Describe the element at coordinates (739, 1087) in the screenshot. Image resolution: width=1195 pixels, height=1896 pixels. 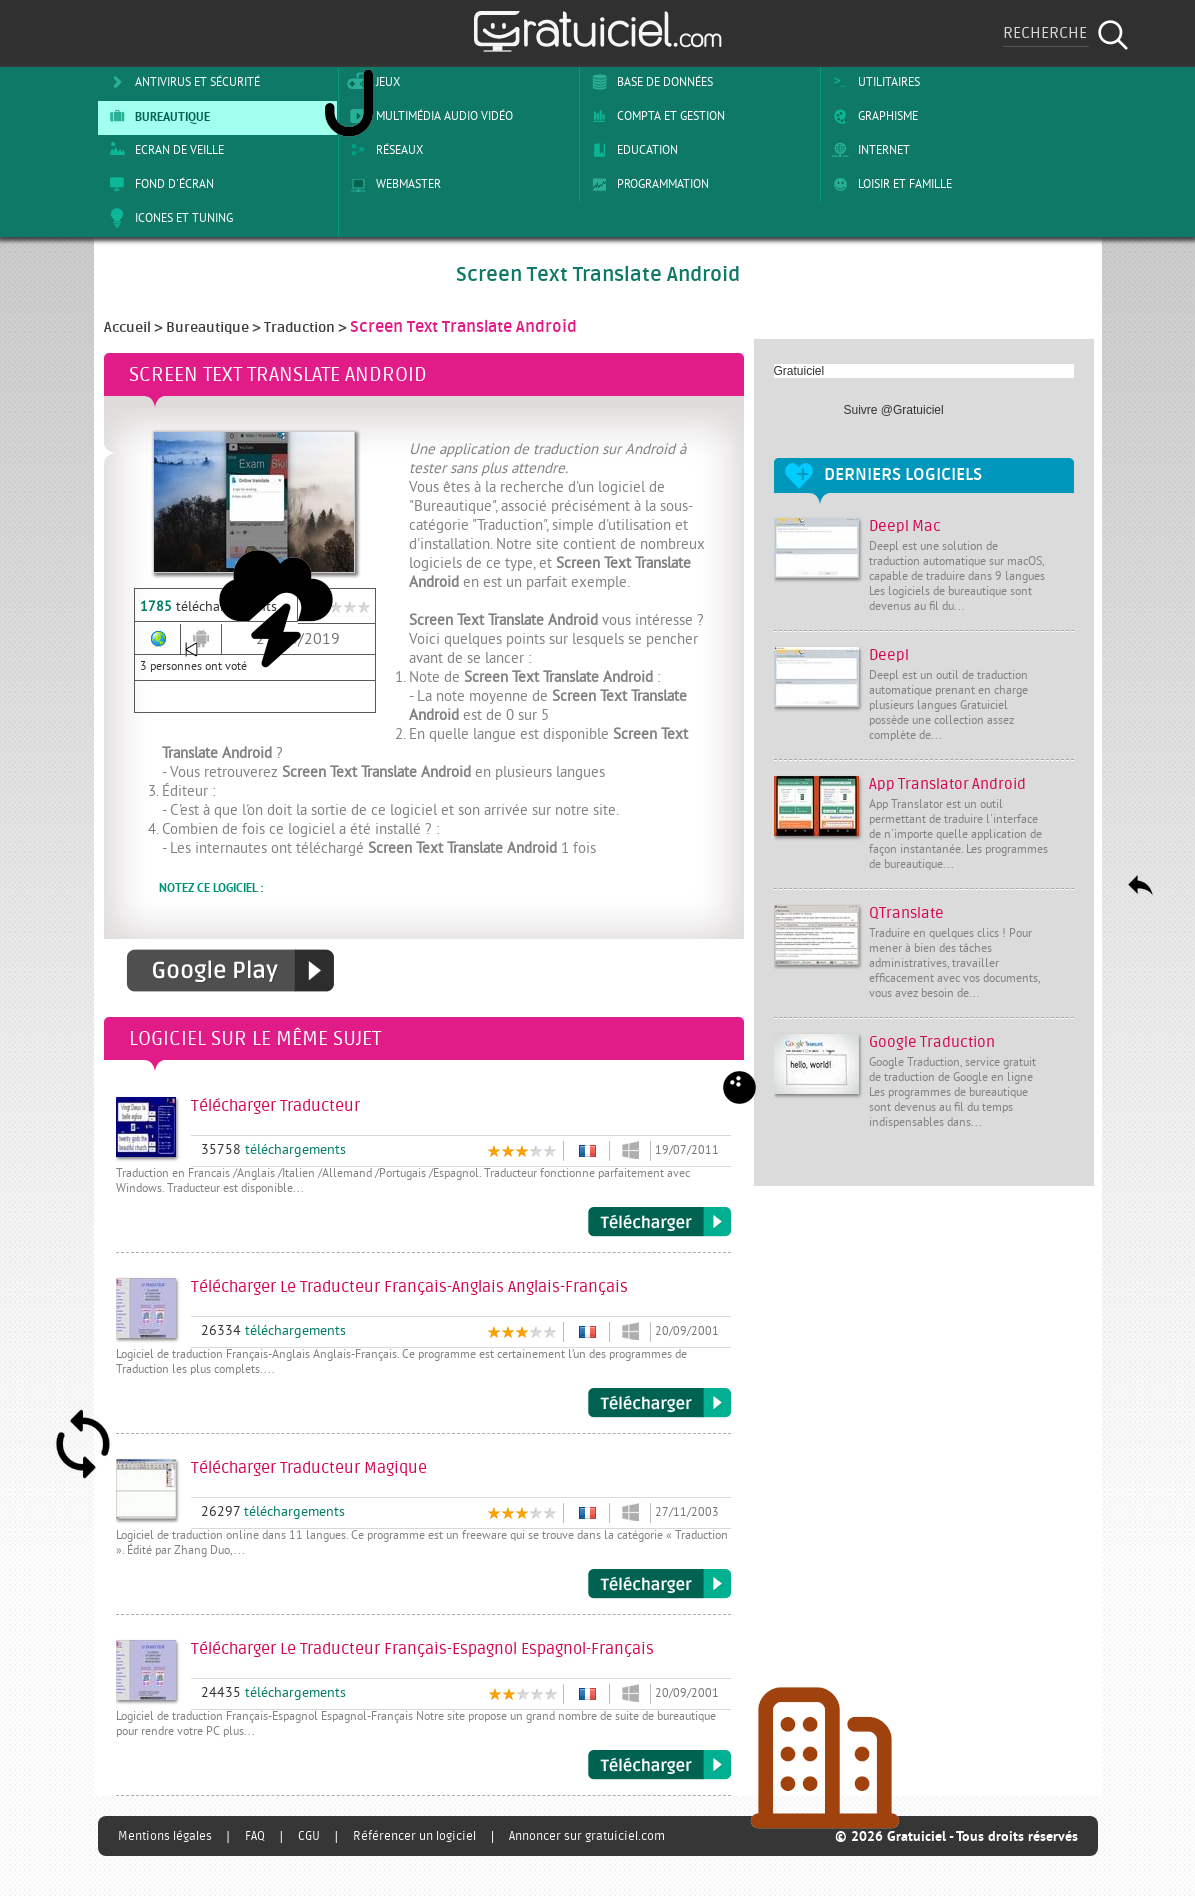
I see `access bowling or sports games` at that location.